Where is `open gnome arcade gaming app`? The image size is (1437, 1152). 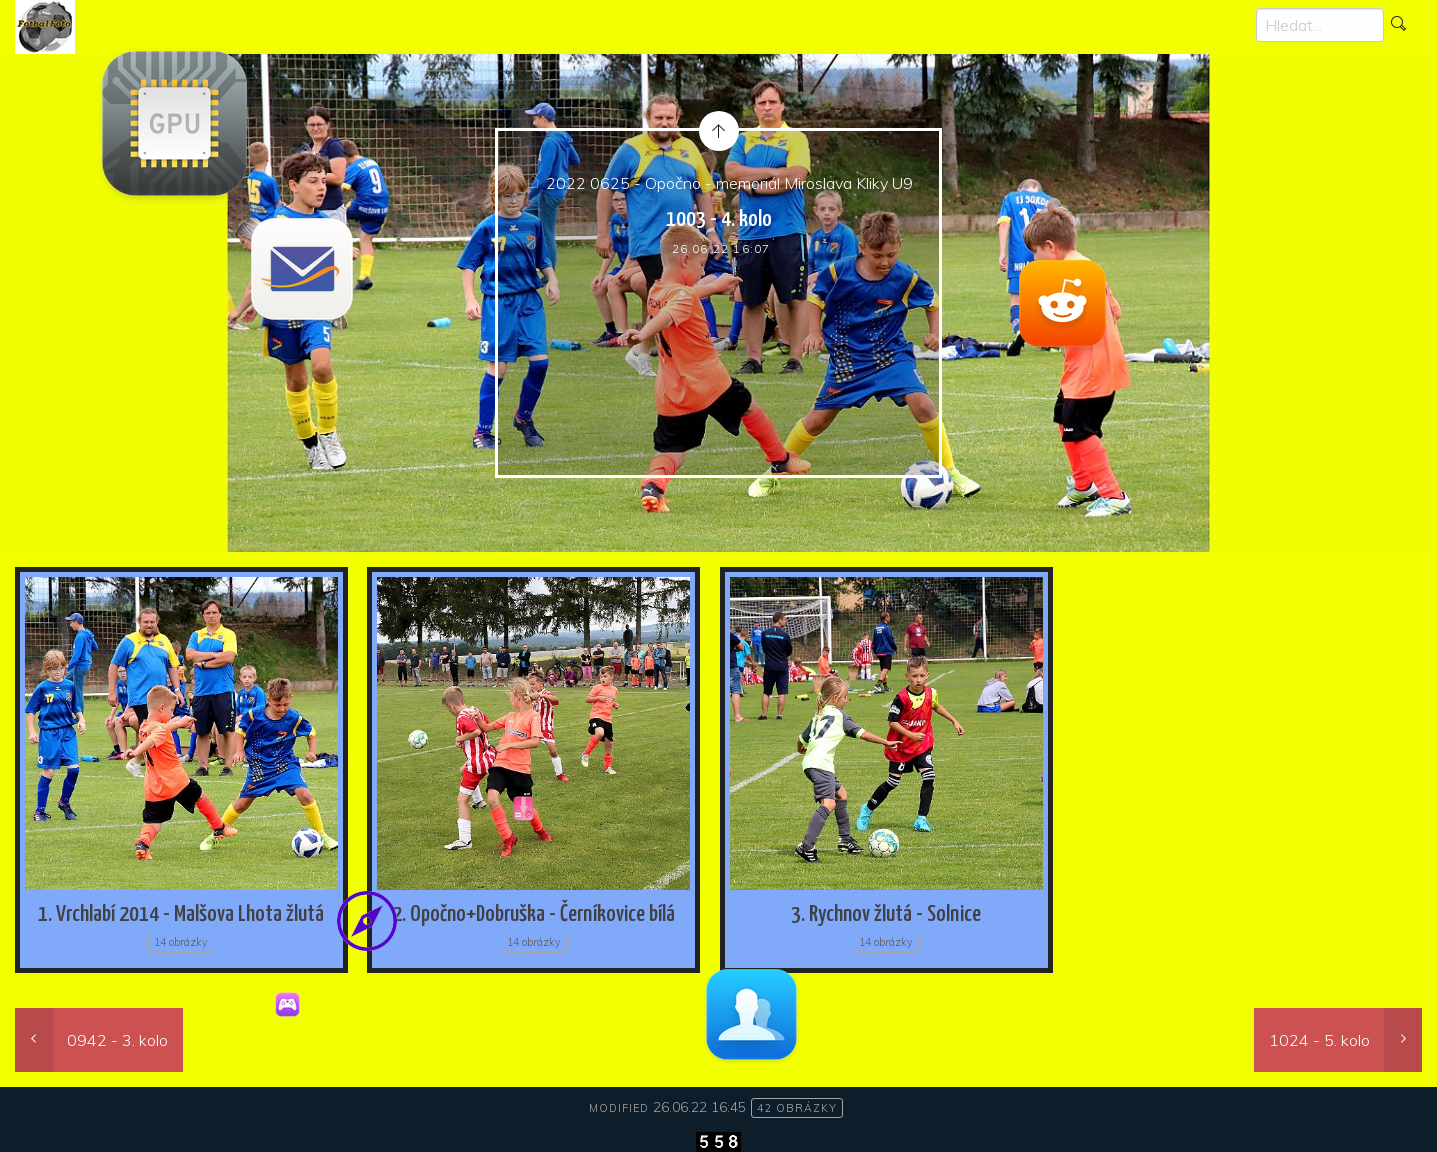
open gnome arcade gaming app is located at coordinates (287, 1004).